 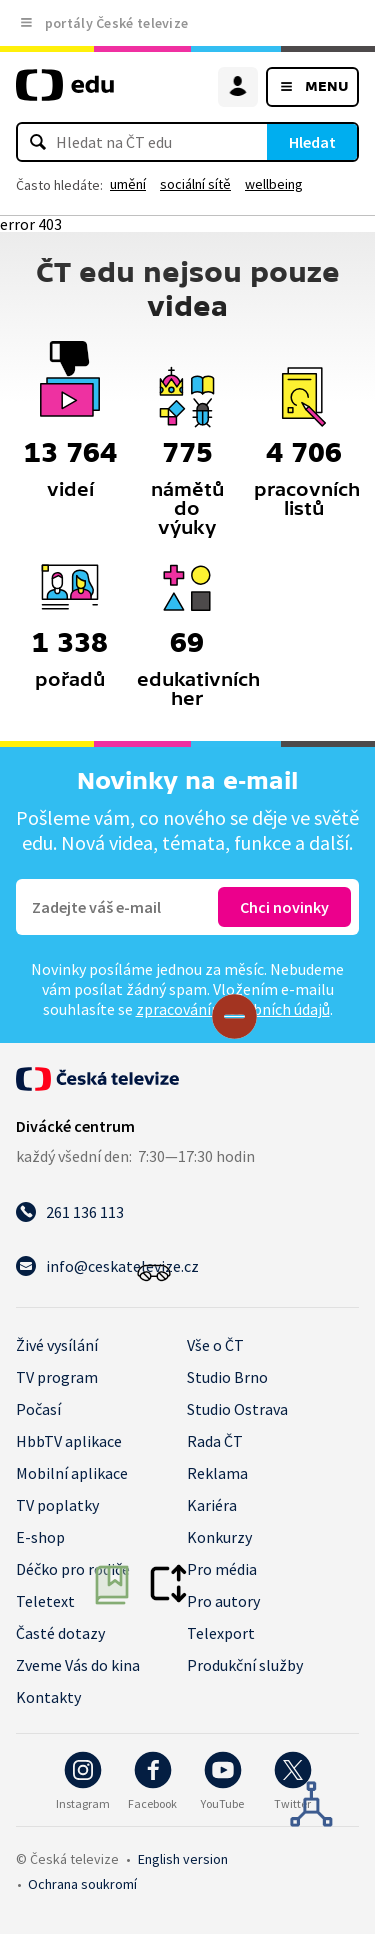 What do you see at coordinates (154, 1273) in the screenshot?
I see `access swimming or sports activity settings` at bounding box center [154, 1273].